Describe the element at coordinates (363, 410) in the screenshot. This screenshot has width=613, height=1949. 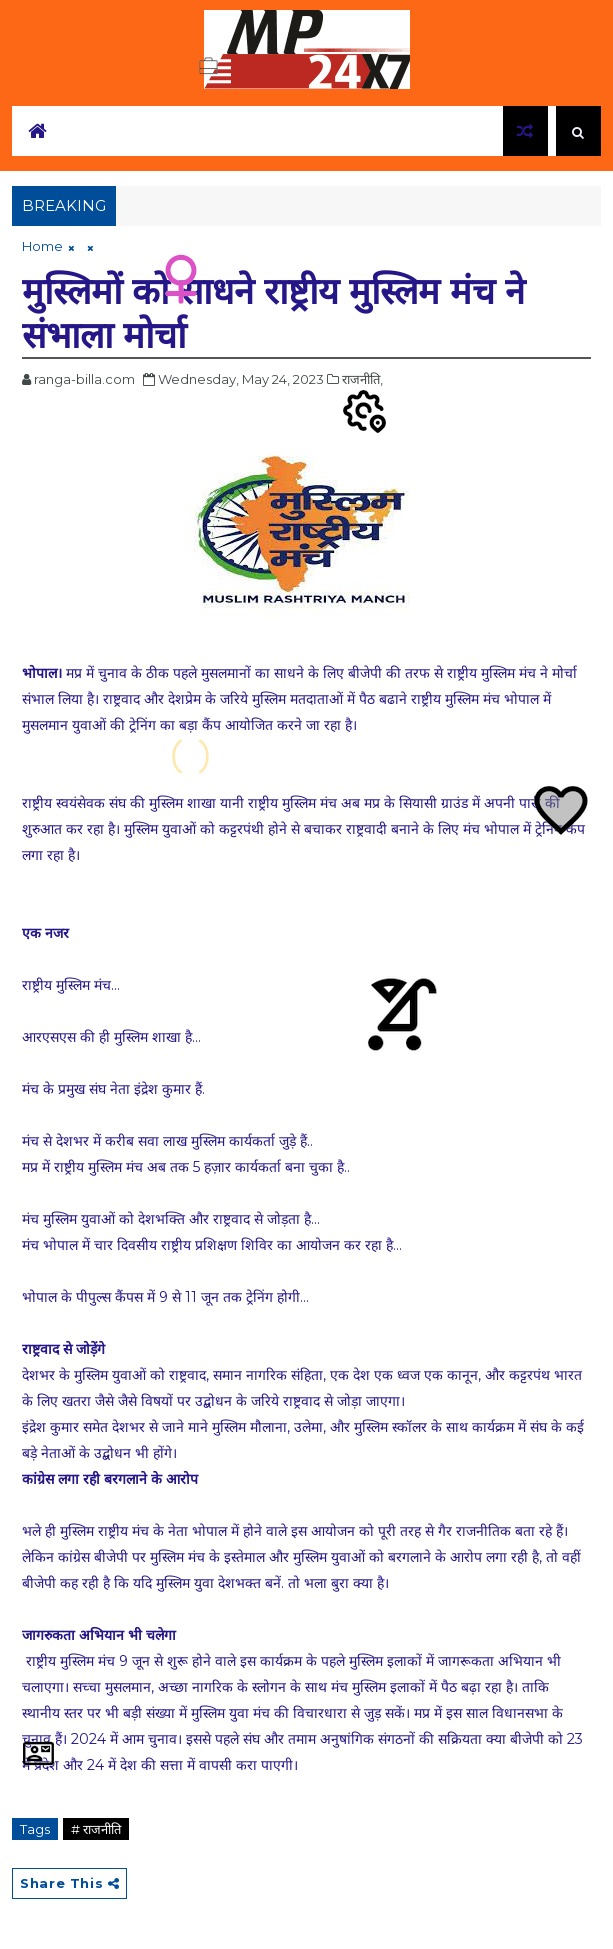
I see `pin settings to a specific location` at that location.